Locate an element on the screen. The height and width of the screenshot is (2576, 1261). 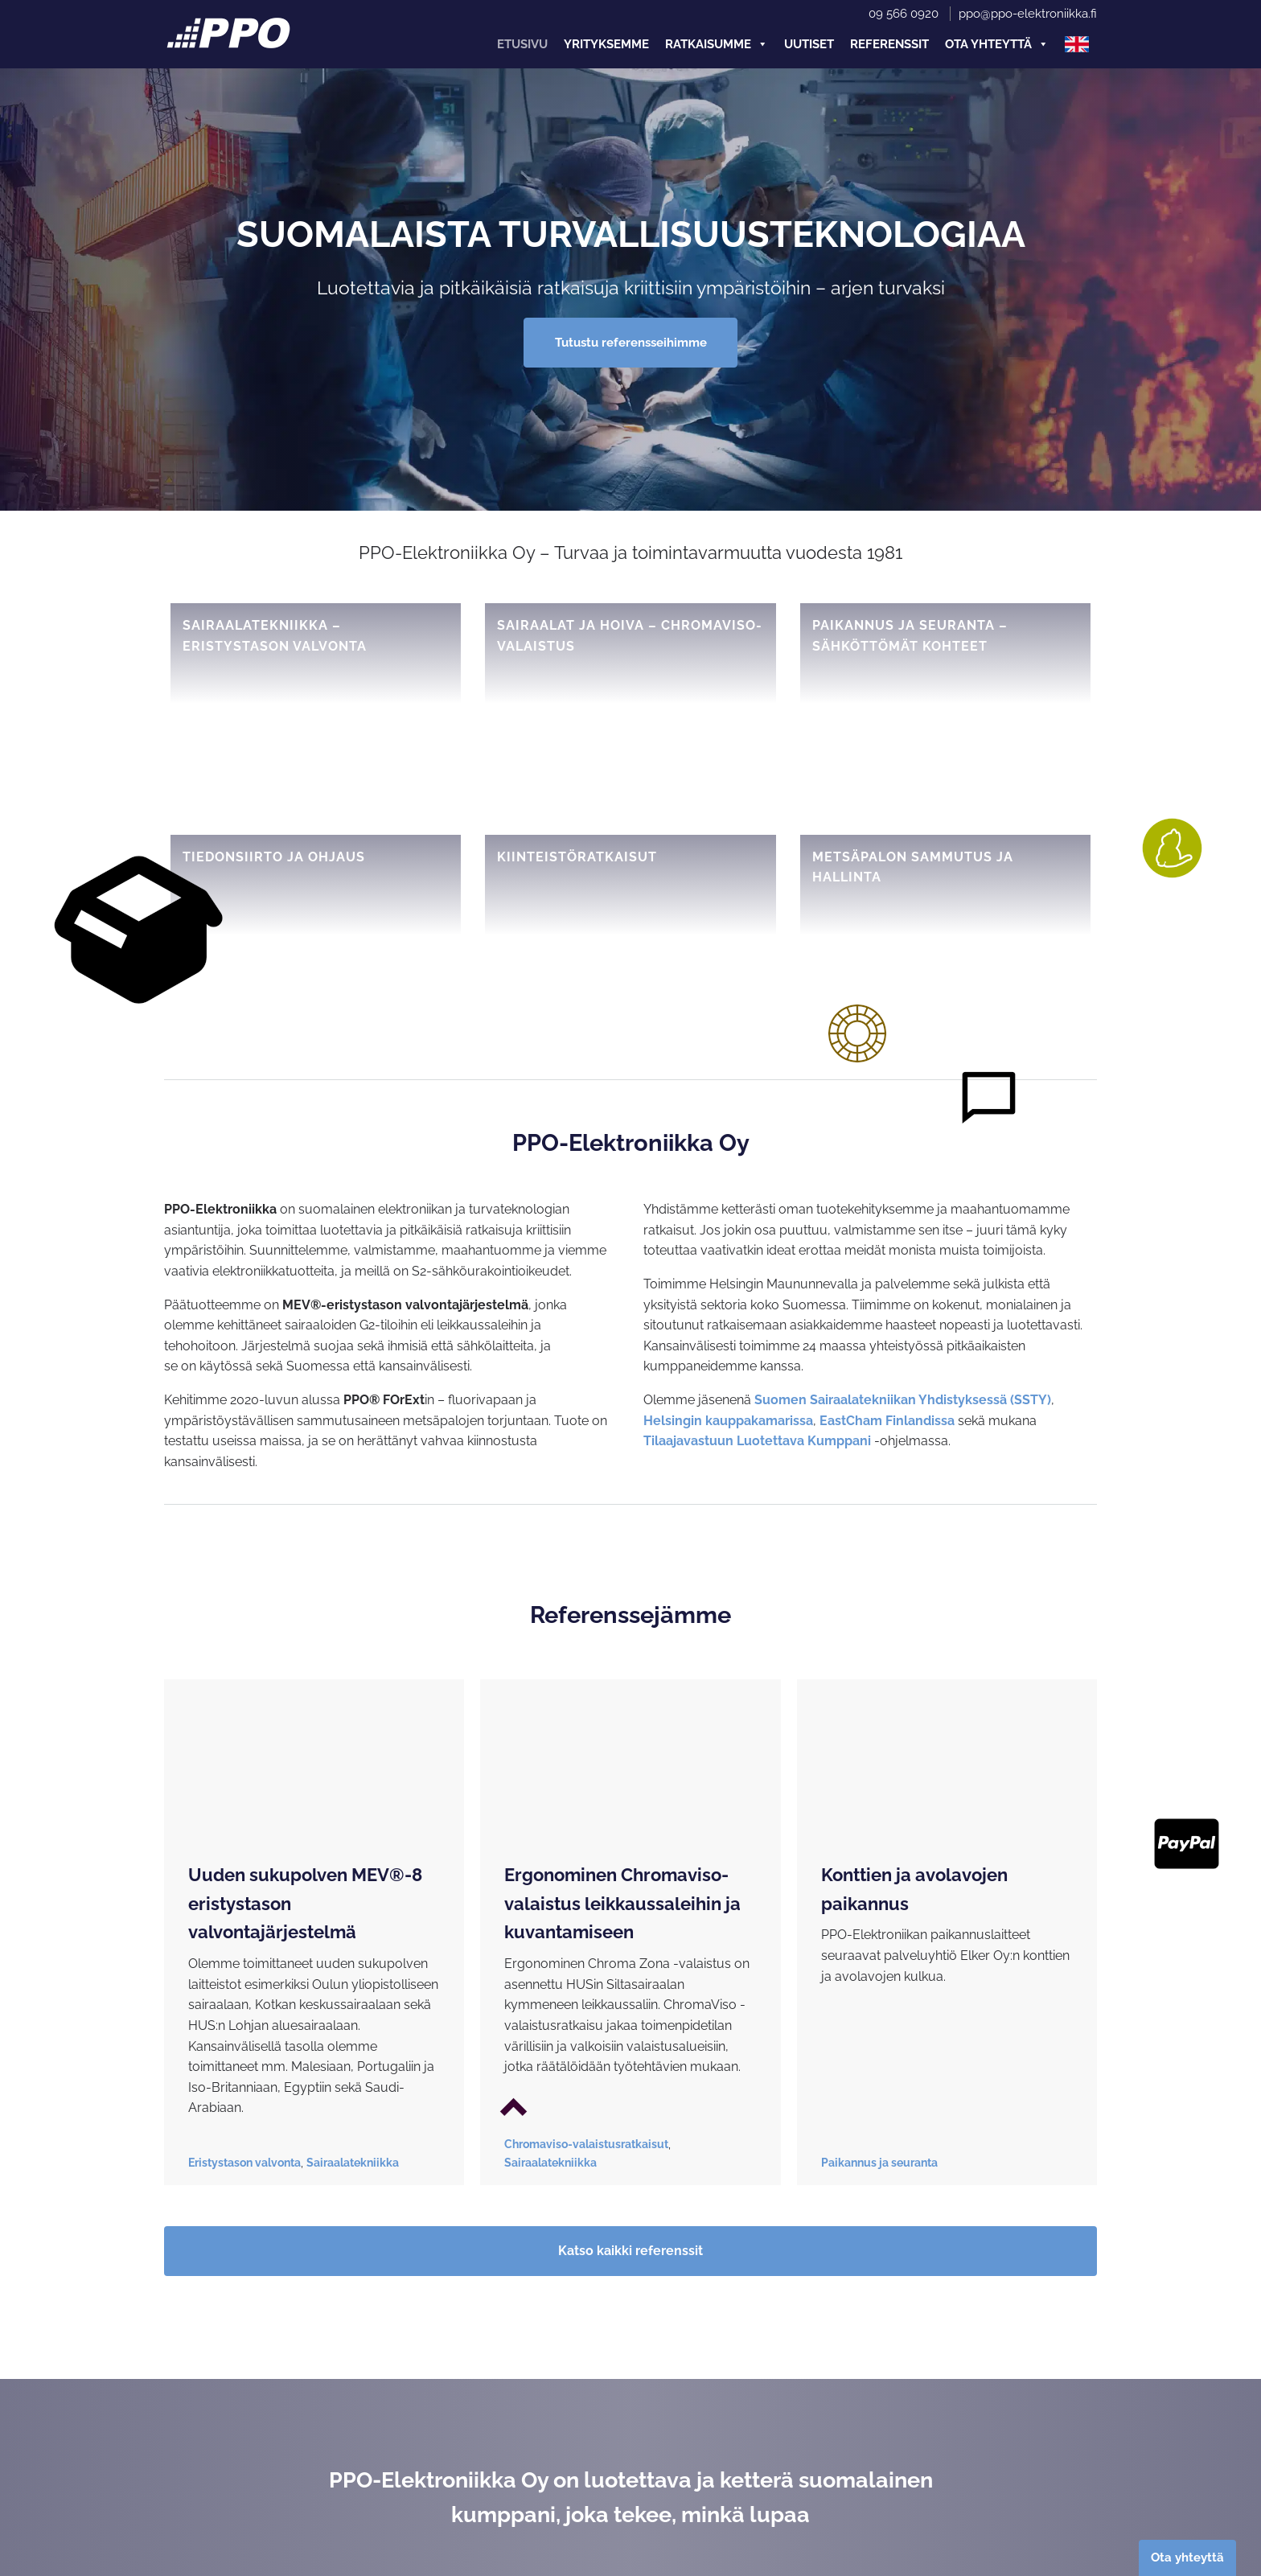
open chat or messaging is located at coordinates (988, 1095).